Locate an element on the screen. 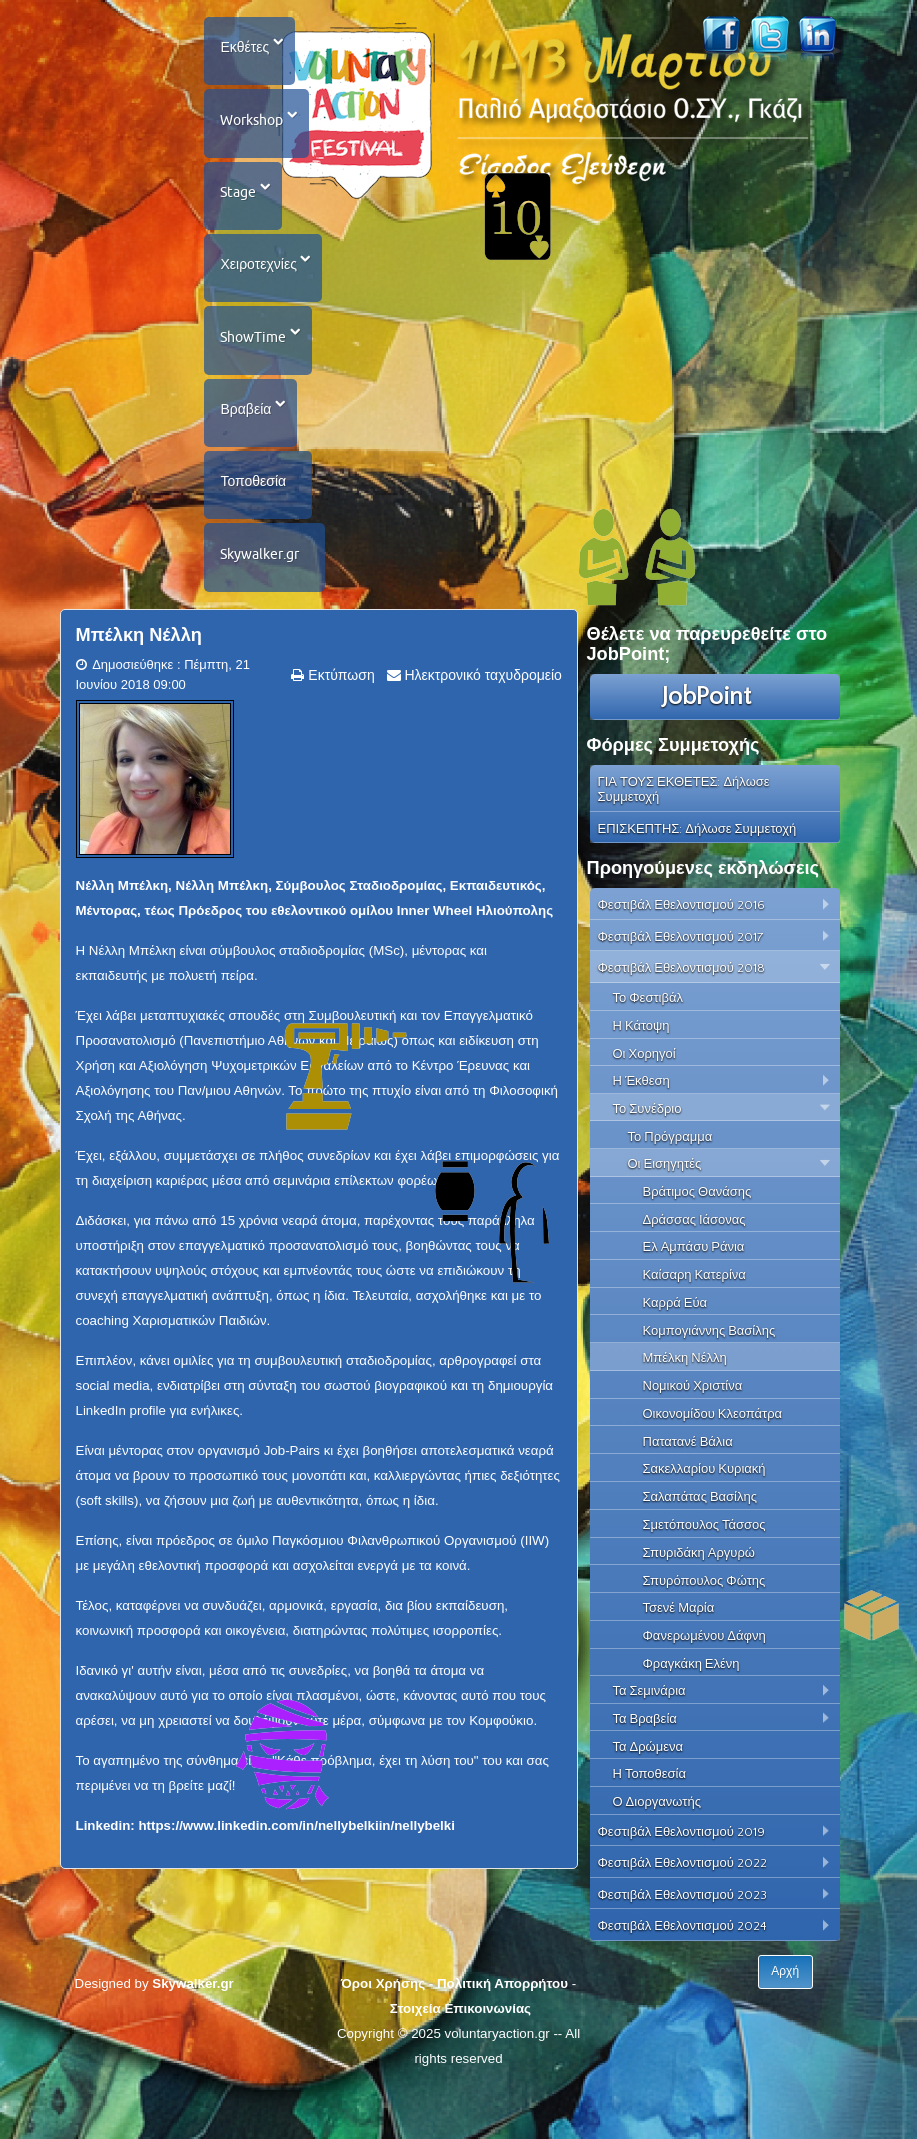 This screenshot has height=2139, width=917. start a face-to-face meeting or video call is located at coordinates (637, 557).